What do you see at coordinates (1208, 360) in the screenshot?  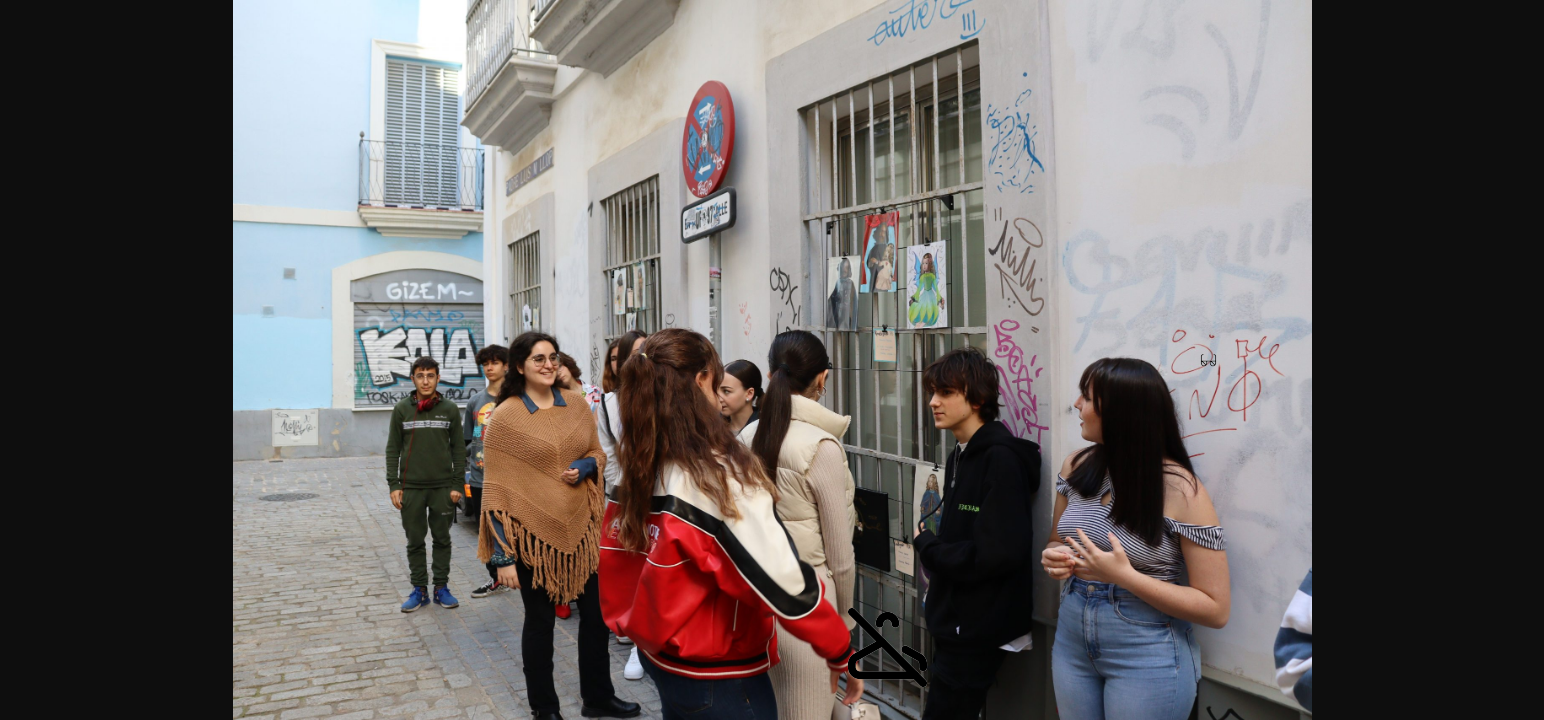 I see `toggle sunglasses or eyewear filter` at bounding box center [1208, 360].